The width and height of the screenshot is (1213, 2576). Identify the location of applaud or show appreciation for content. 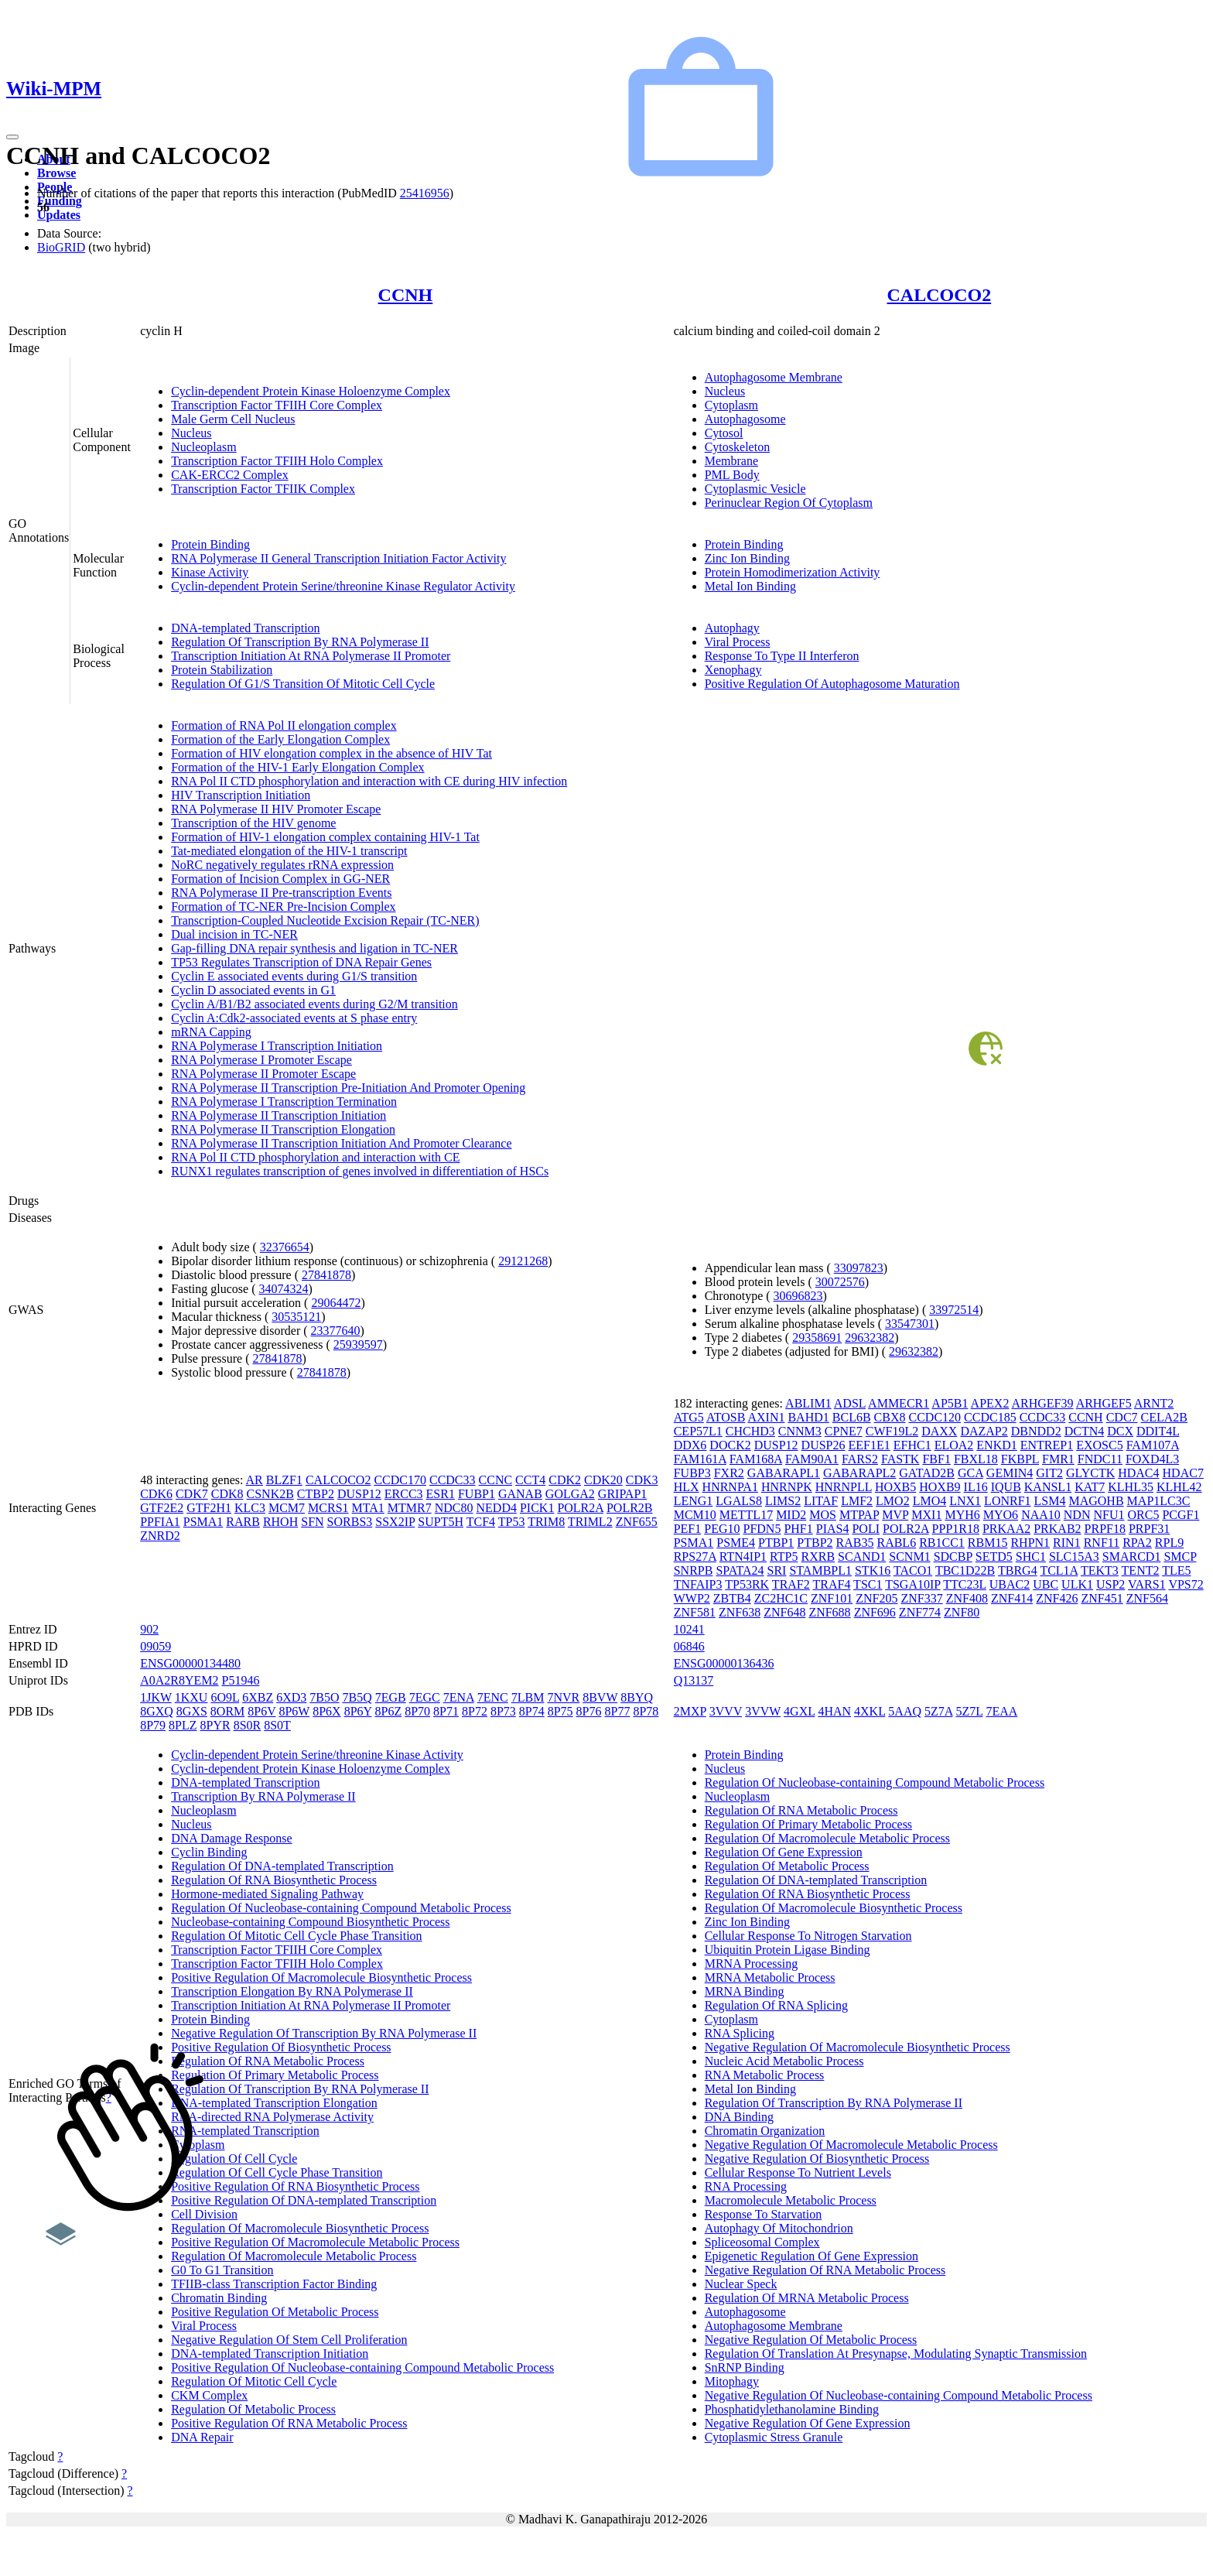
(128, 2127).